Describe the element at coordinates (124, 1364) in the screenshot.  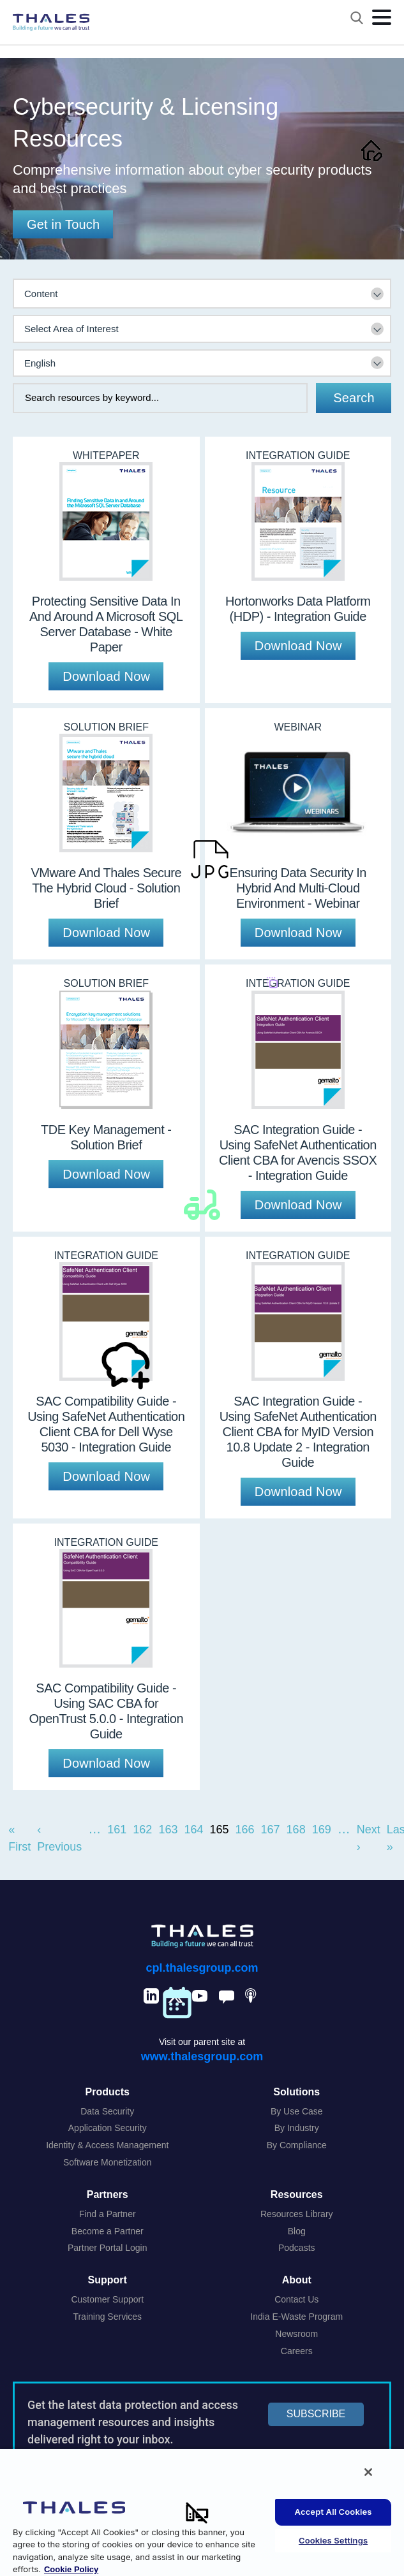
I see `start a new conversation` at that location.